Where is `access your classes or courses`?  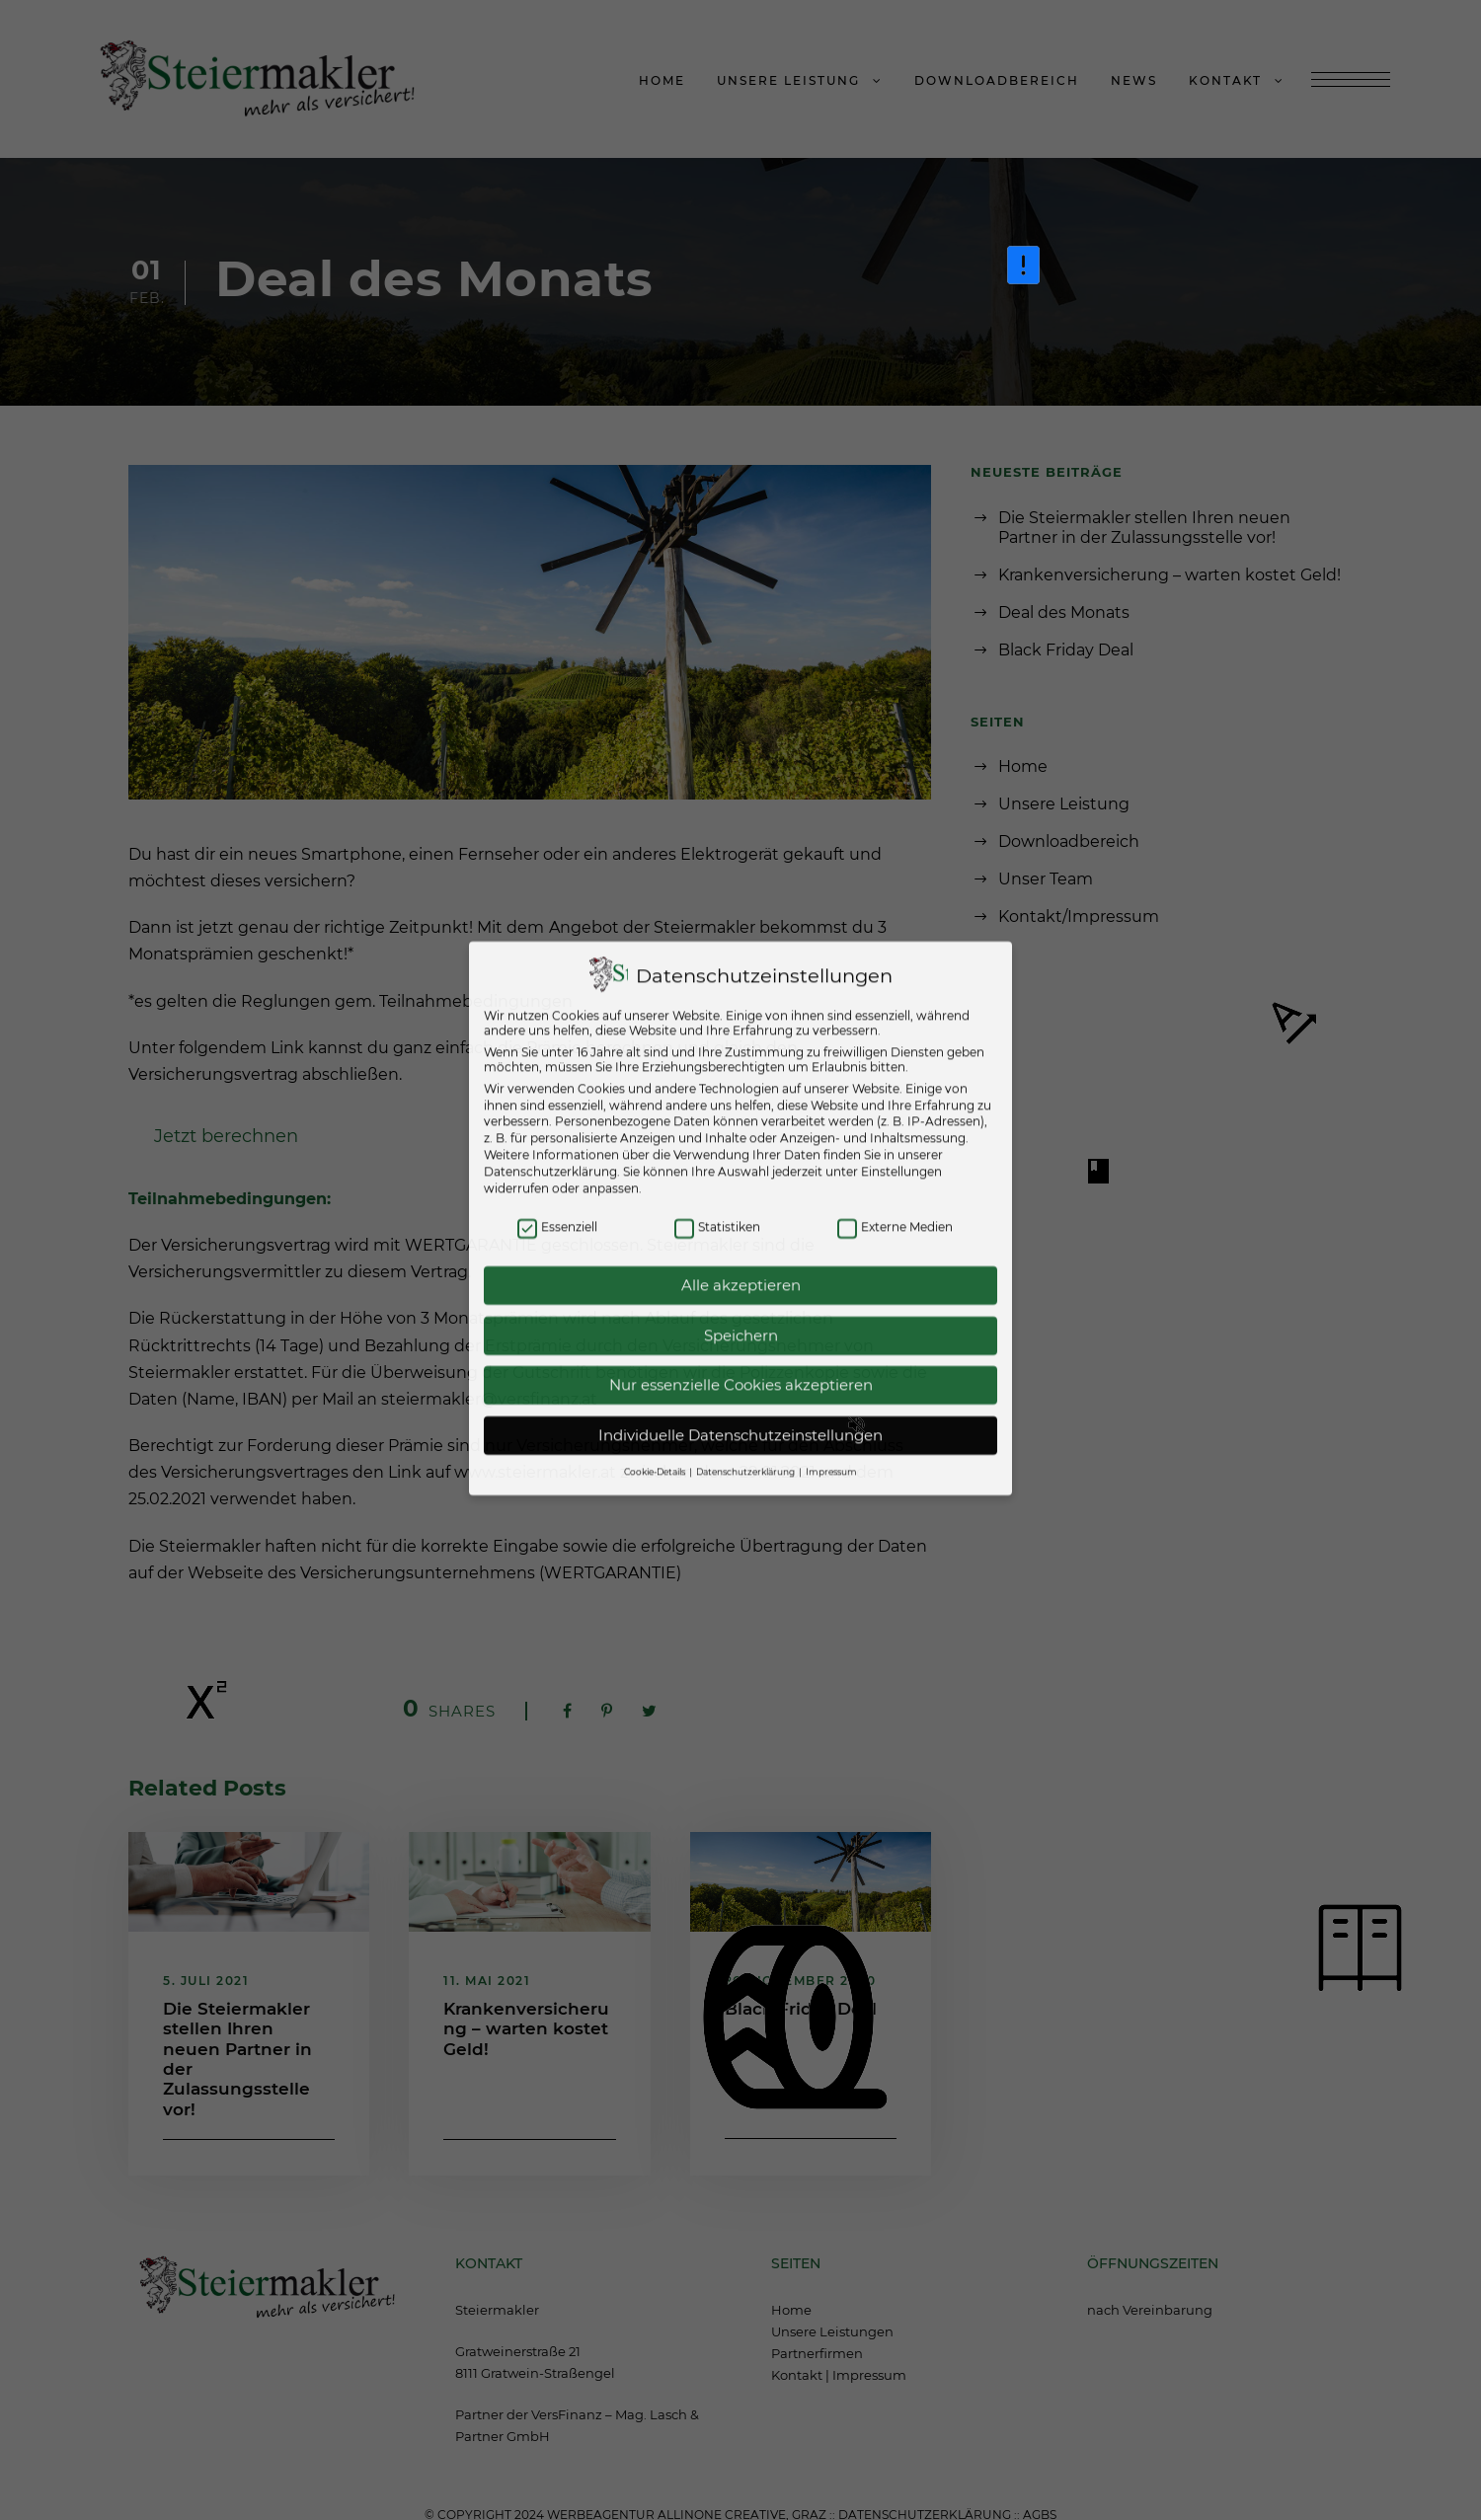 access your classes or courses is located at coordinates (1098, 1171).